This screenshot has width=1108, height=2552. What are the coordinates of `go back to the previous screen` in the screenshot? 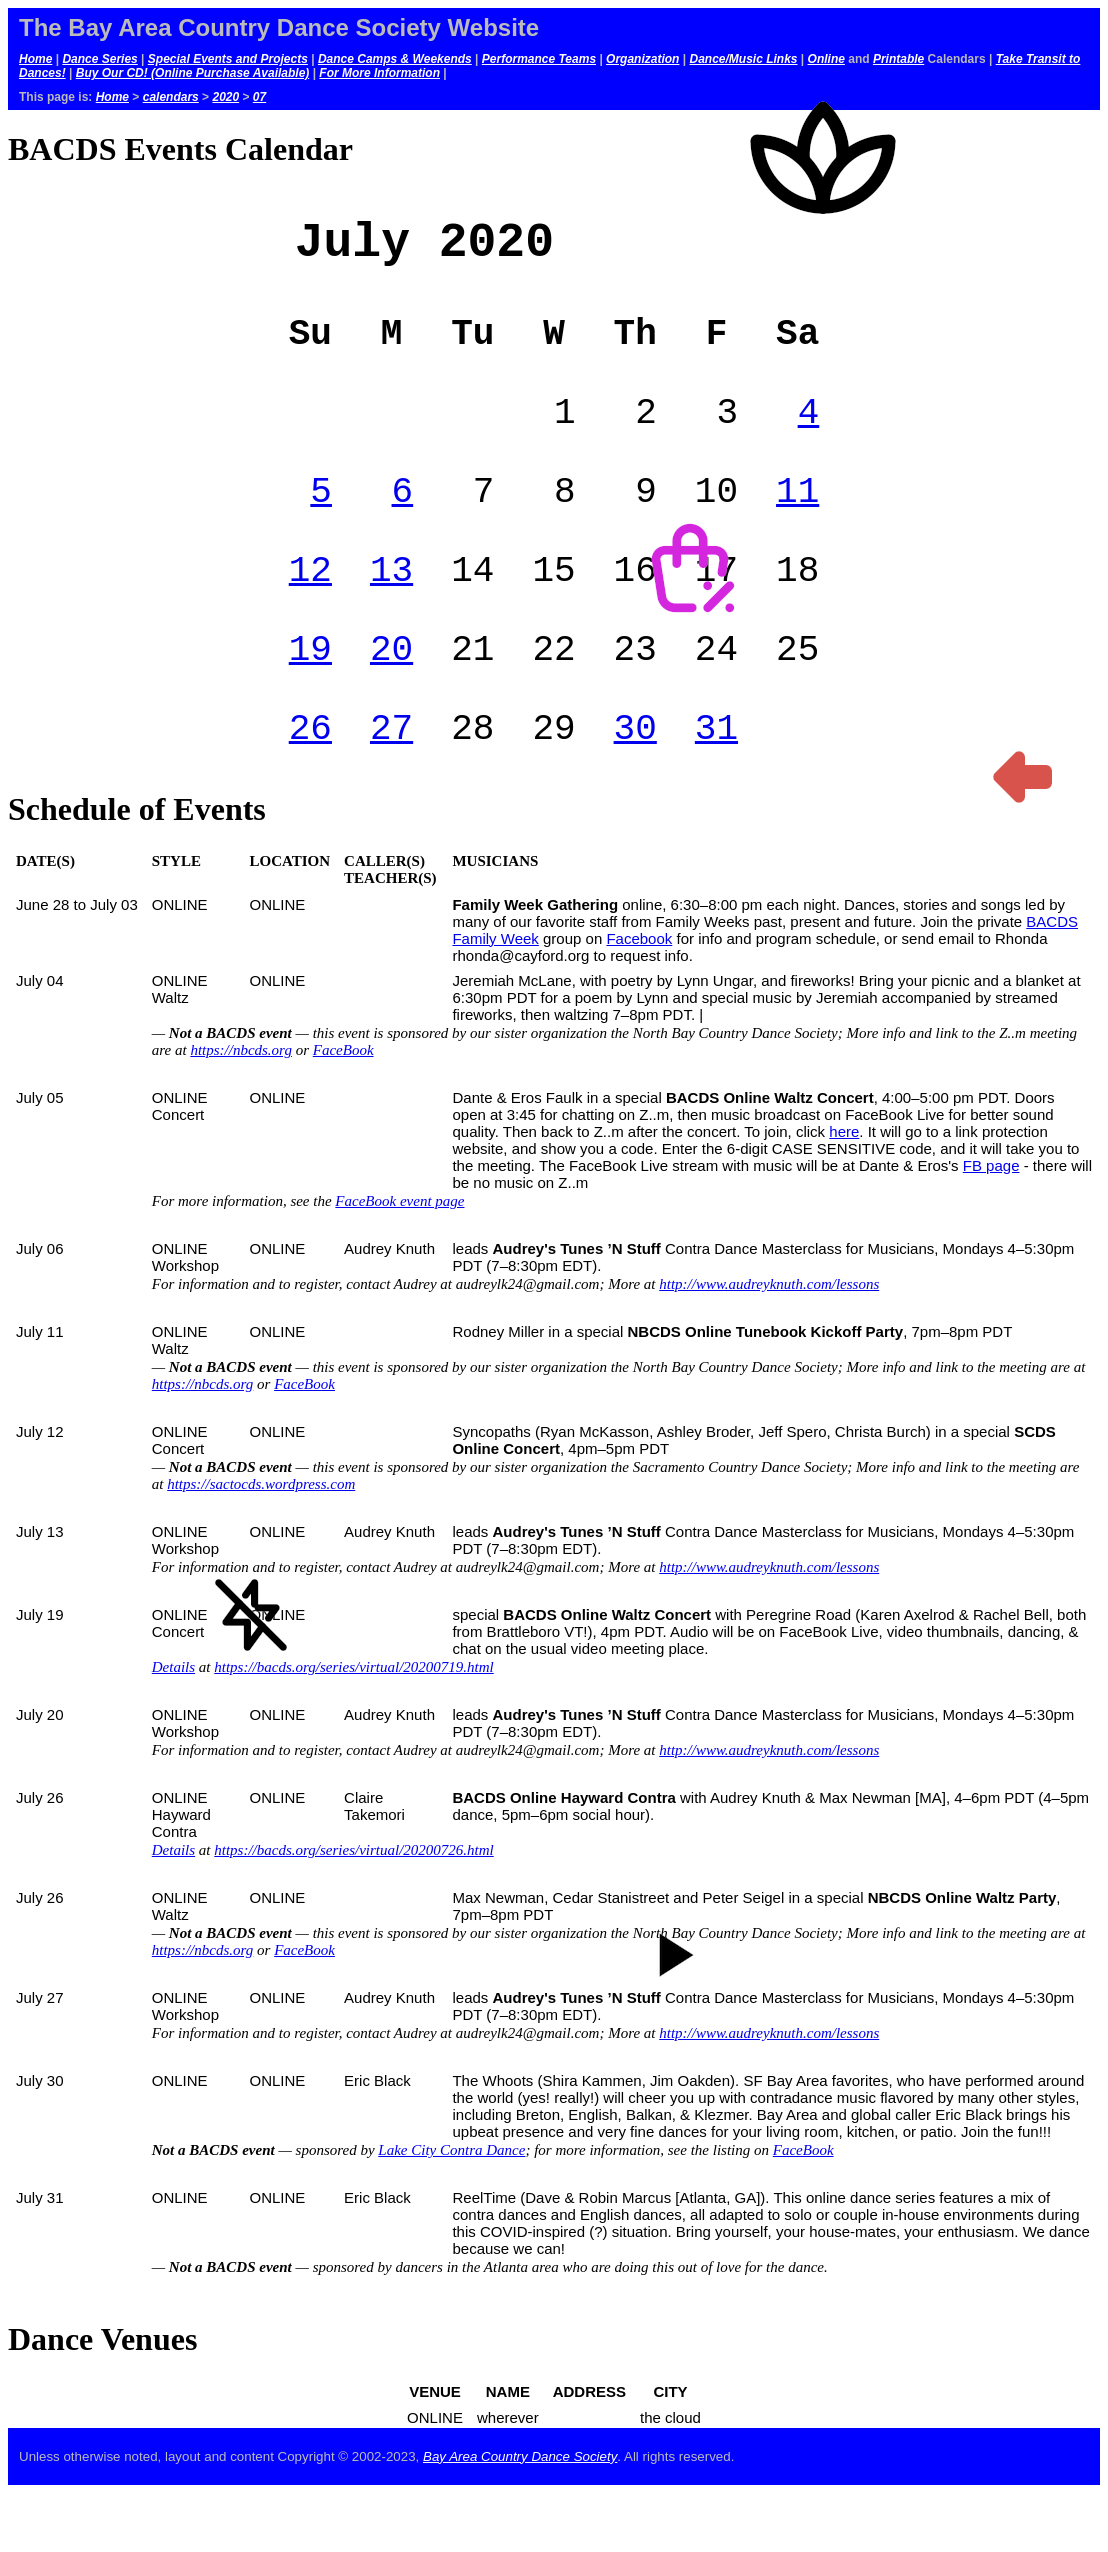 It's located at (1022, 777).